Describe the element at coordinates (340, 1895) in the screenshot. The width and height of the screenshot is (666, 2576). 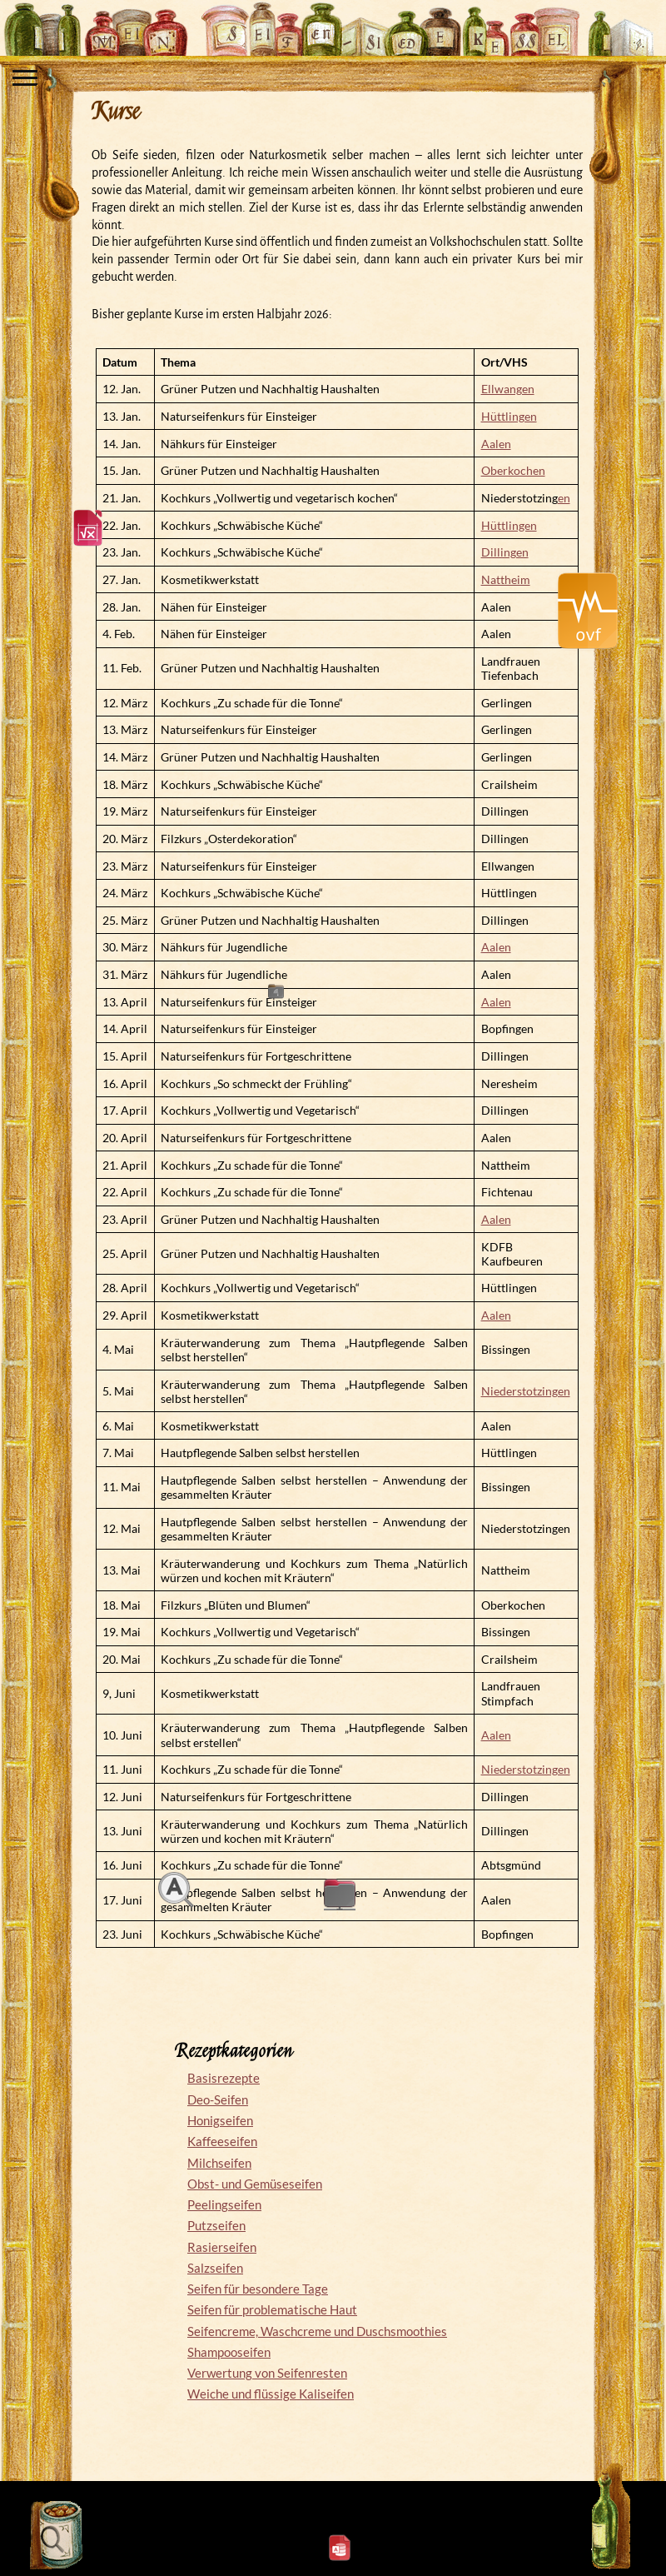
I see `access a remote or network folder` at that location.